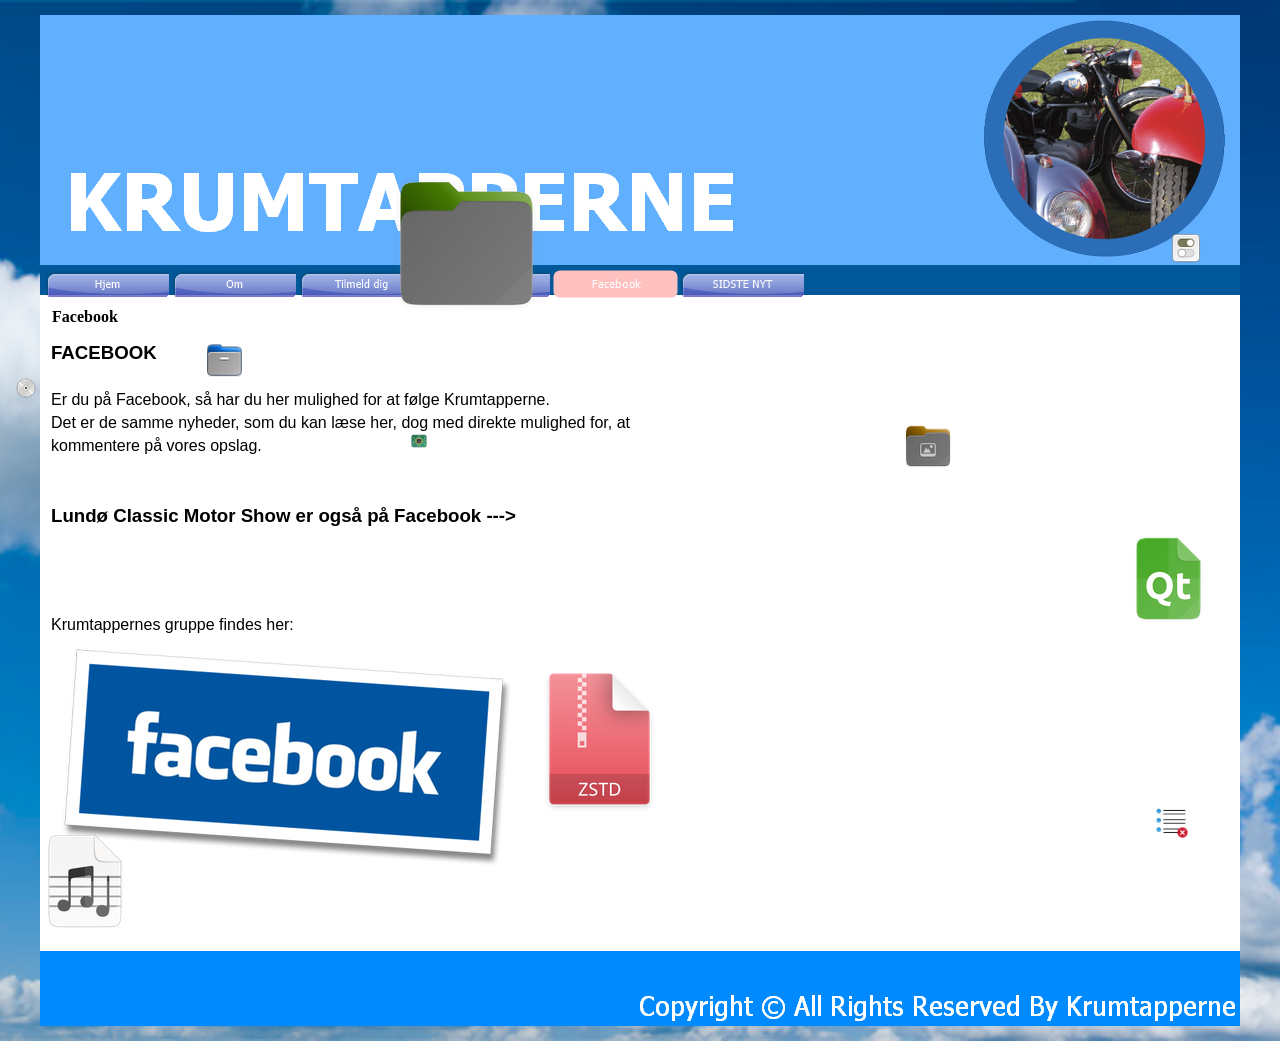  Describe the element at coordinates (85, 881) in the screenshot. I see `iMelody ringtone file` at that location.